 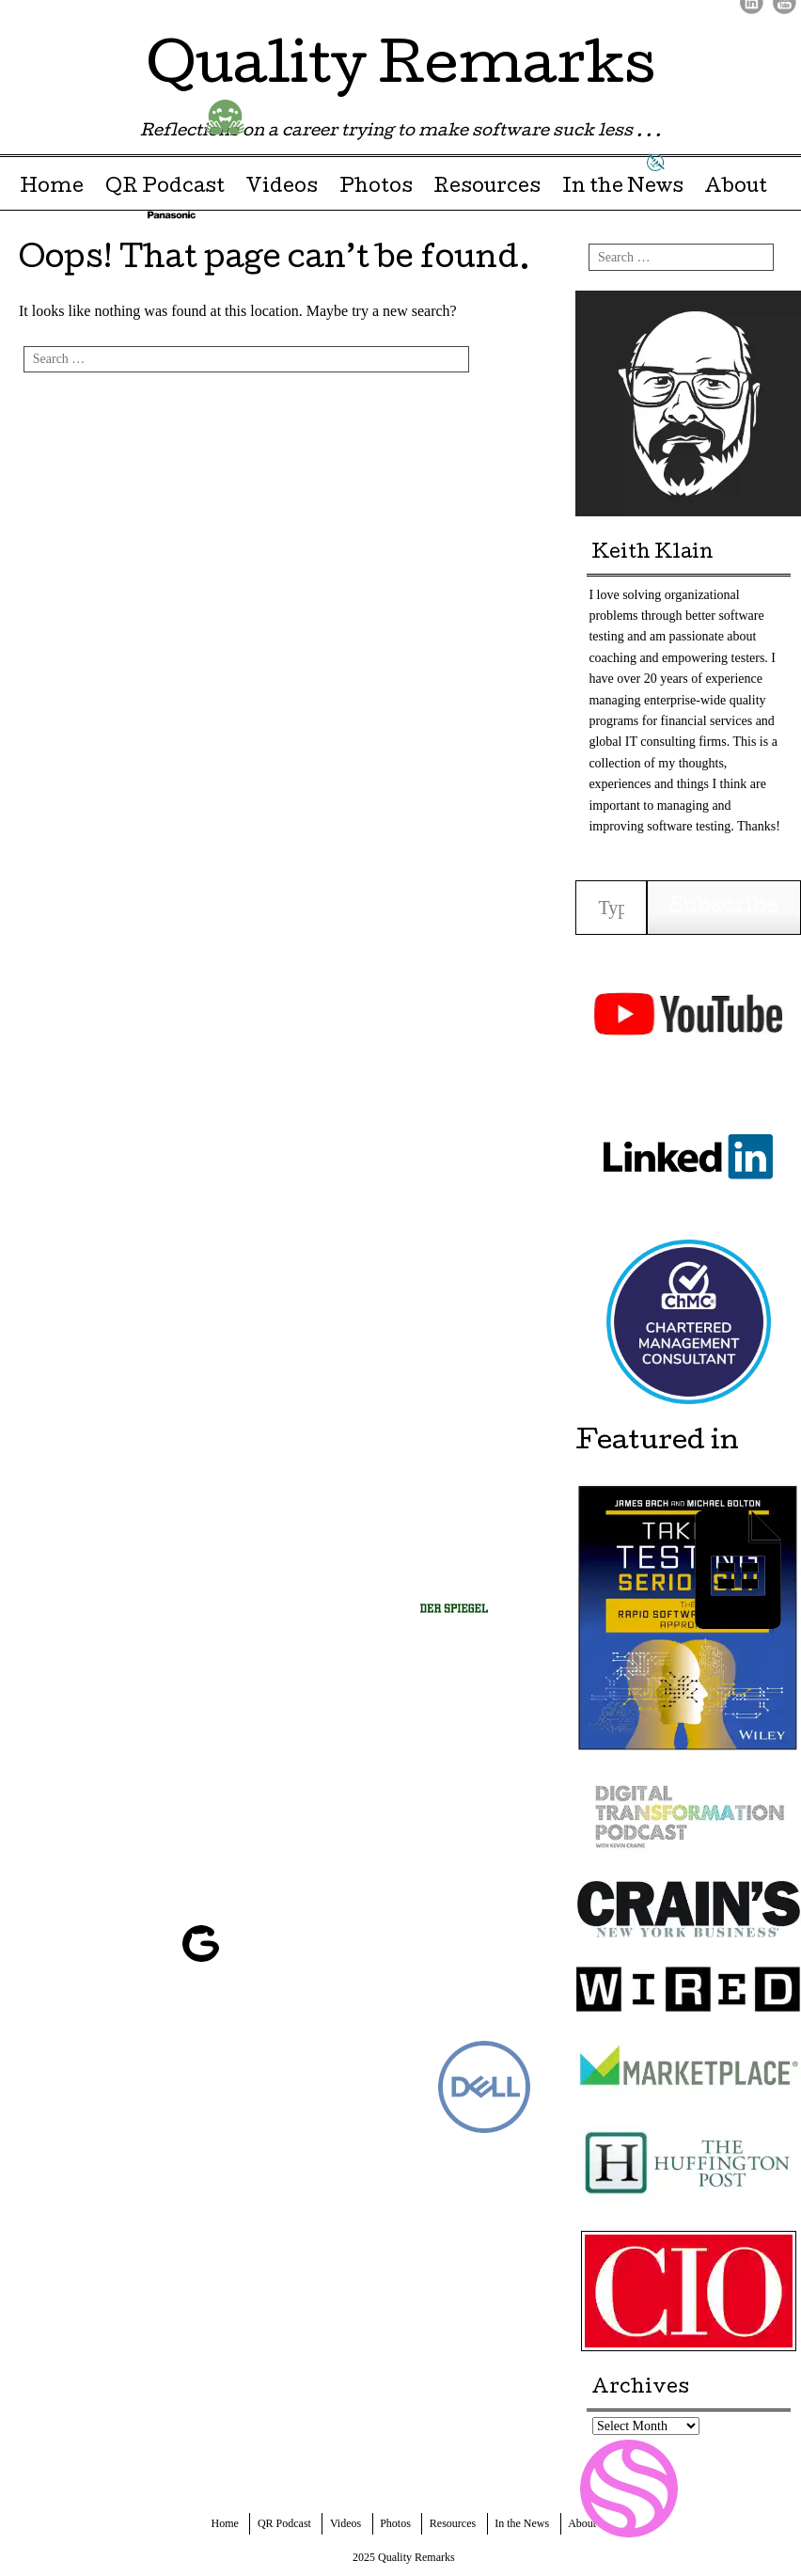 I want to click on open GitCode application, so click(x=200, y=1943).